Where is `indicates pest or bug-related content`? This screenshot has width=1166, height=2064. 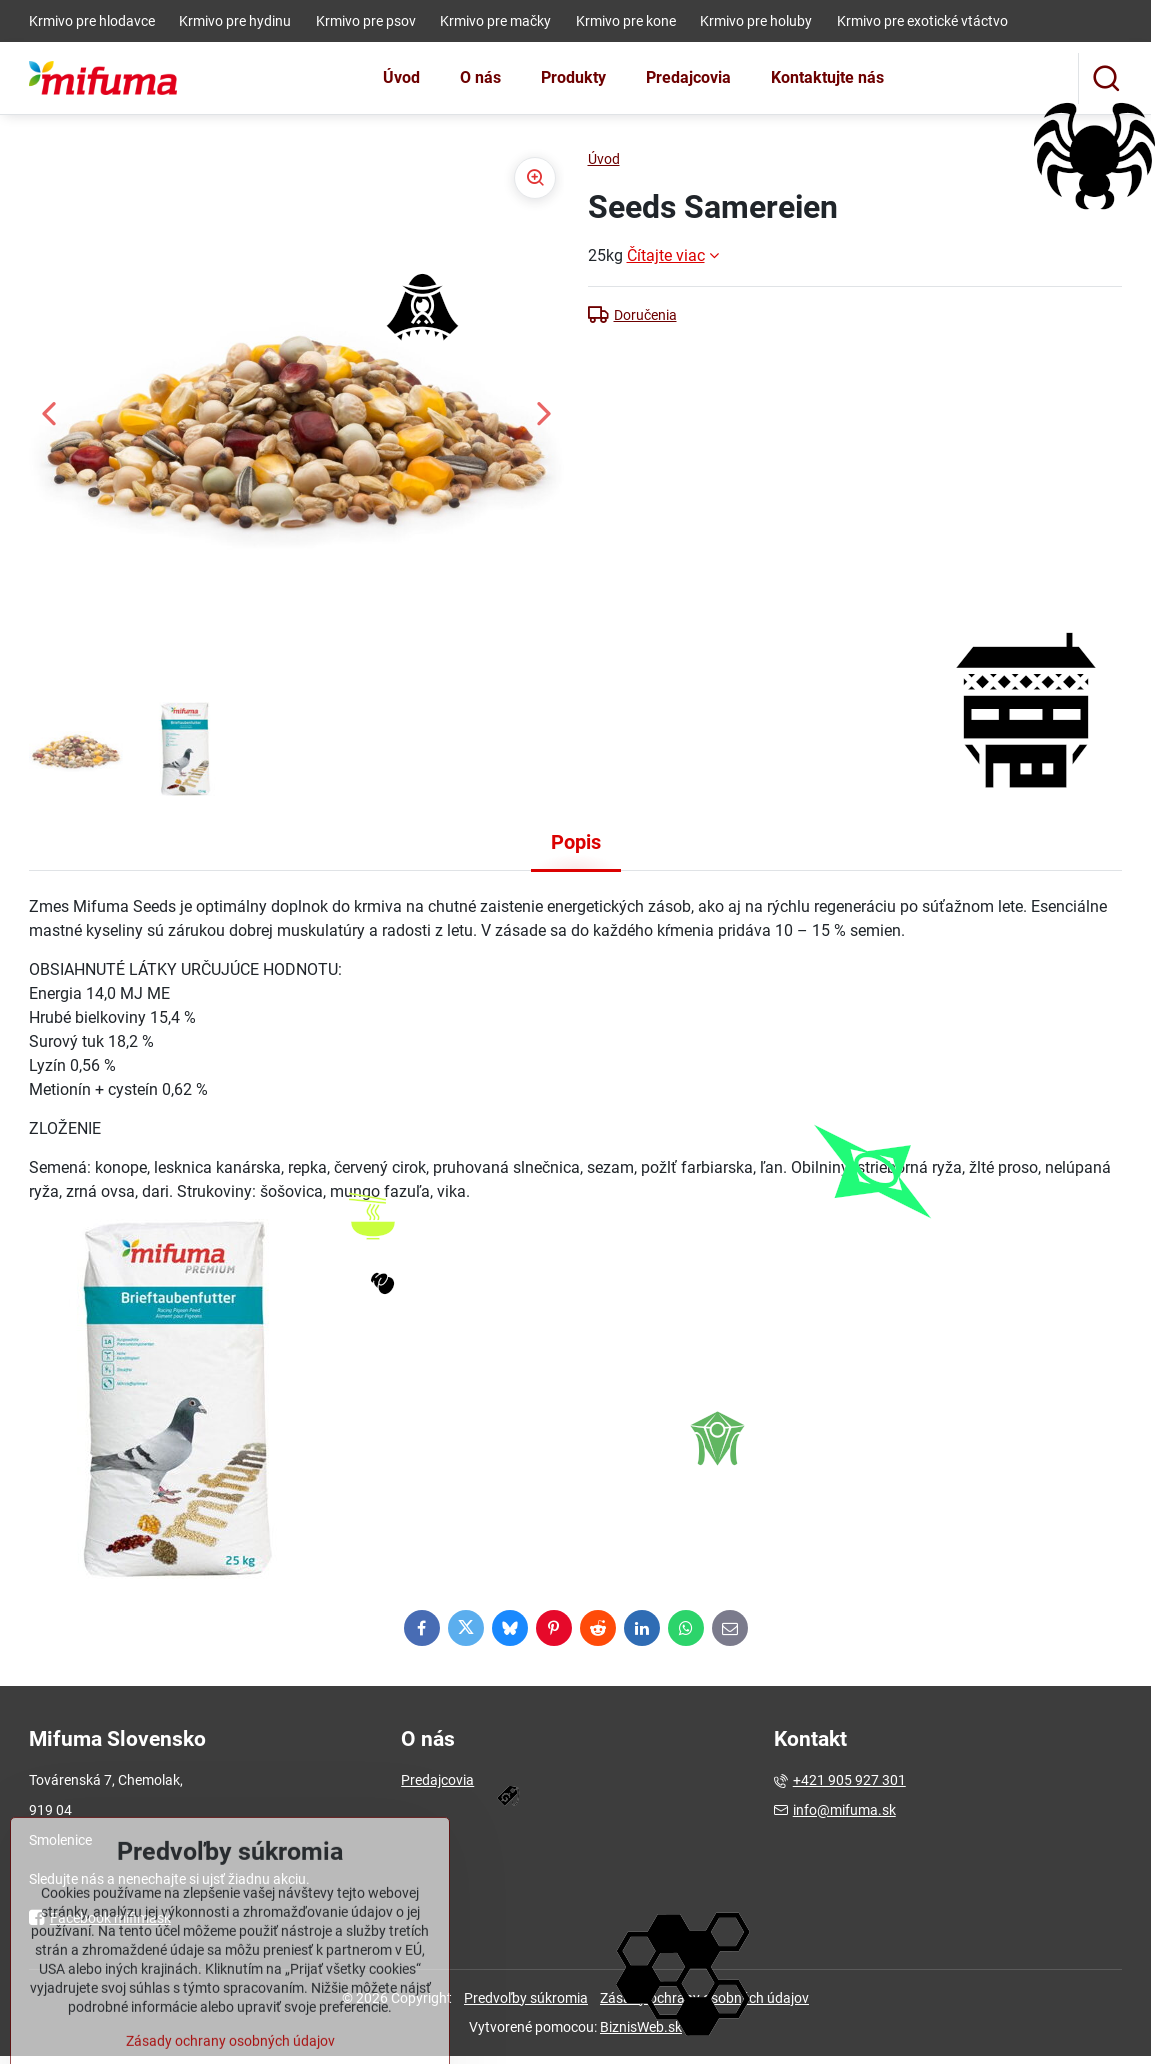
indicates pest or bug-related content is located at coordinates (1094, 152).